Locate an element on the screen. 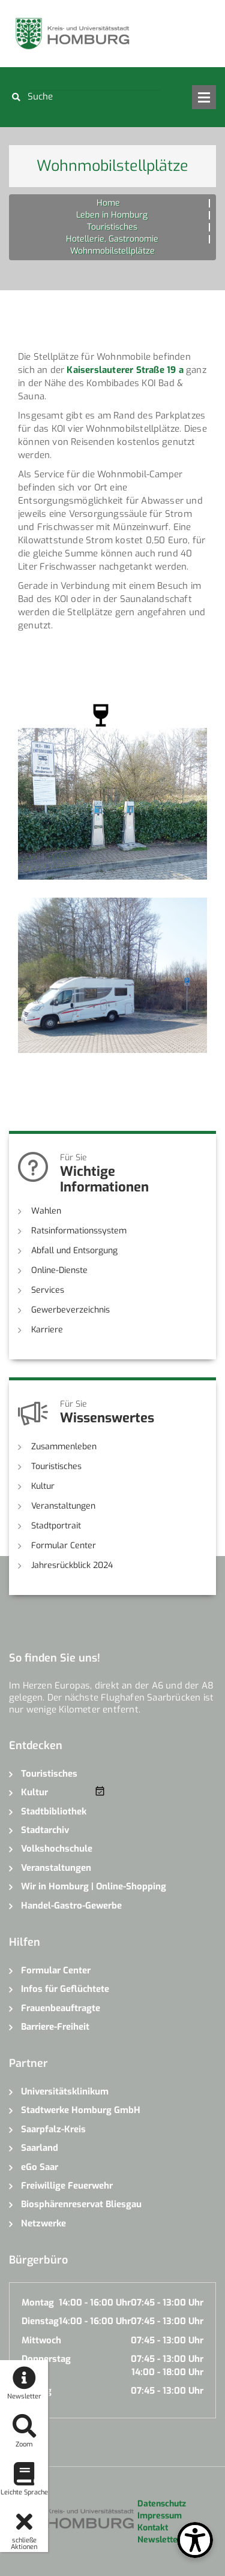  event confirmed or scheduled successfully is located at coordinates (100, 1791).